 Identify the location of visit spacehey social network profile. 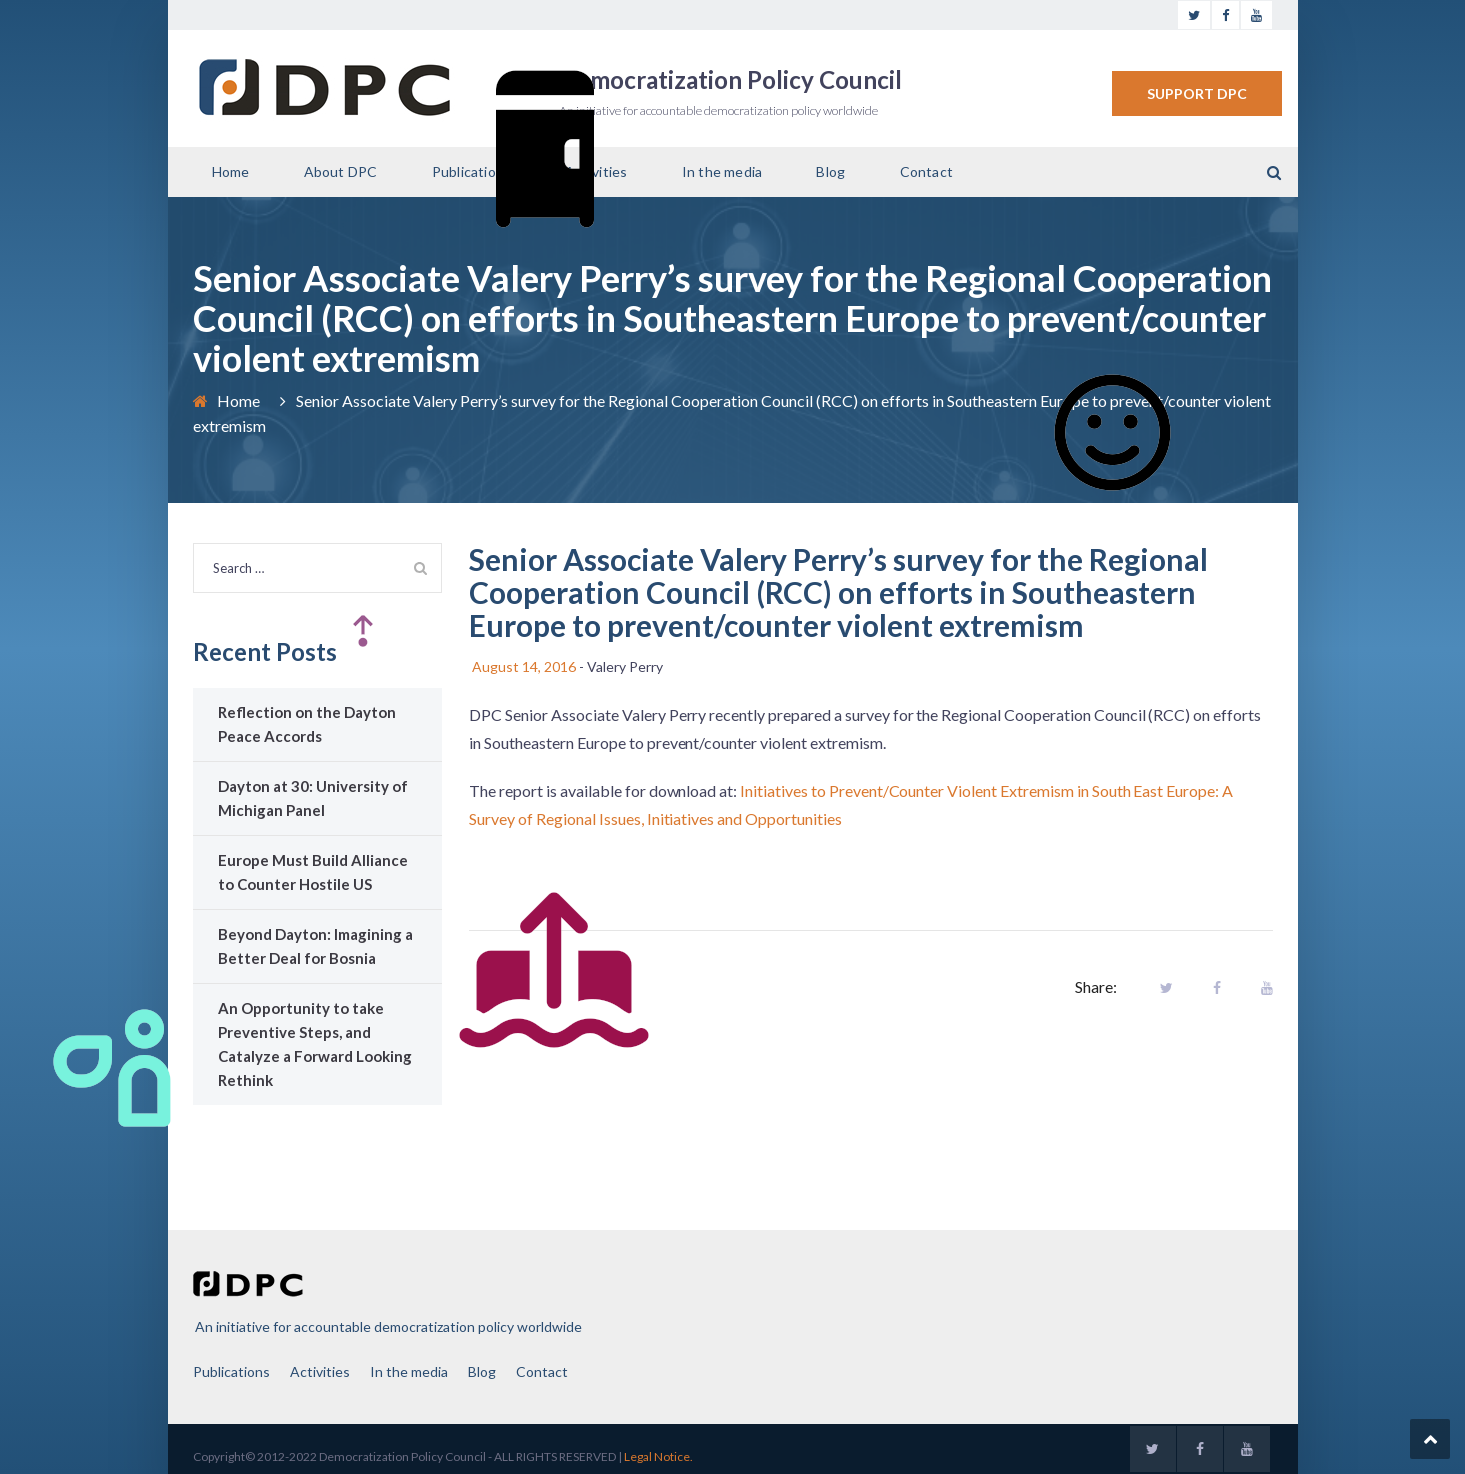
(112, 1068).